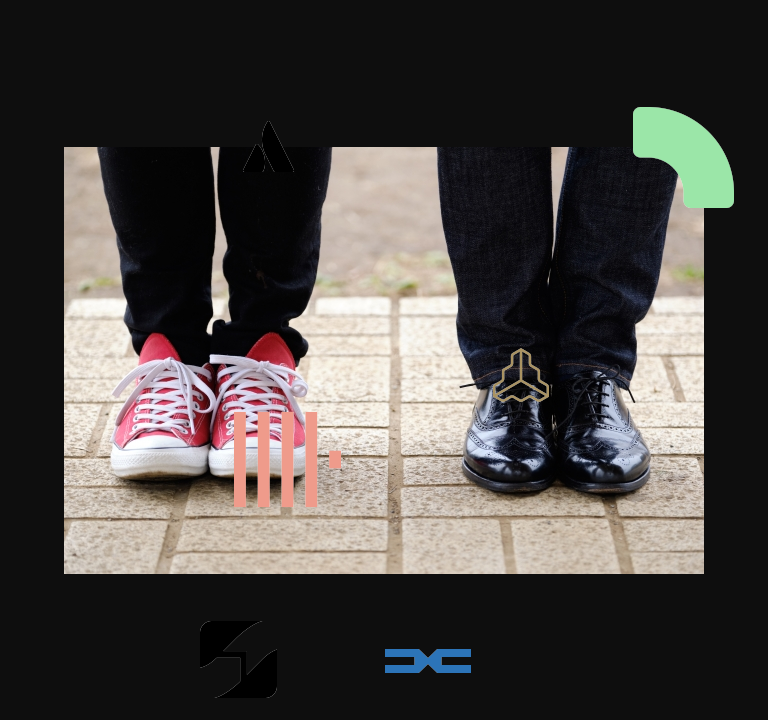 The width and height of the screenshot is (768, 720). I want to click on atlassian company logo, so click(268, 146).